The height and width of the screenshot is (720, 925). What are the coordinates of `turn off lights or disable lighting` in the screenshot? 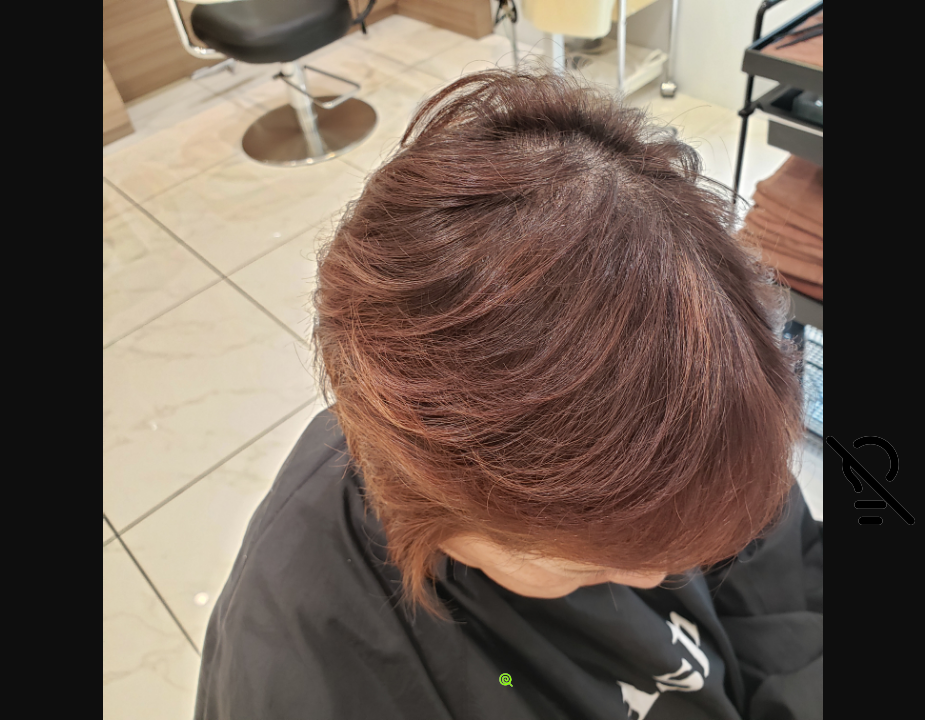 It's located at (870, 480).